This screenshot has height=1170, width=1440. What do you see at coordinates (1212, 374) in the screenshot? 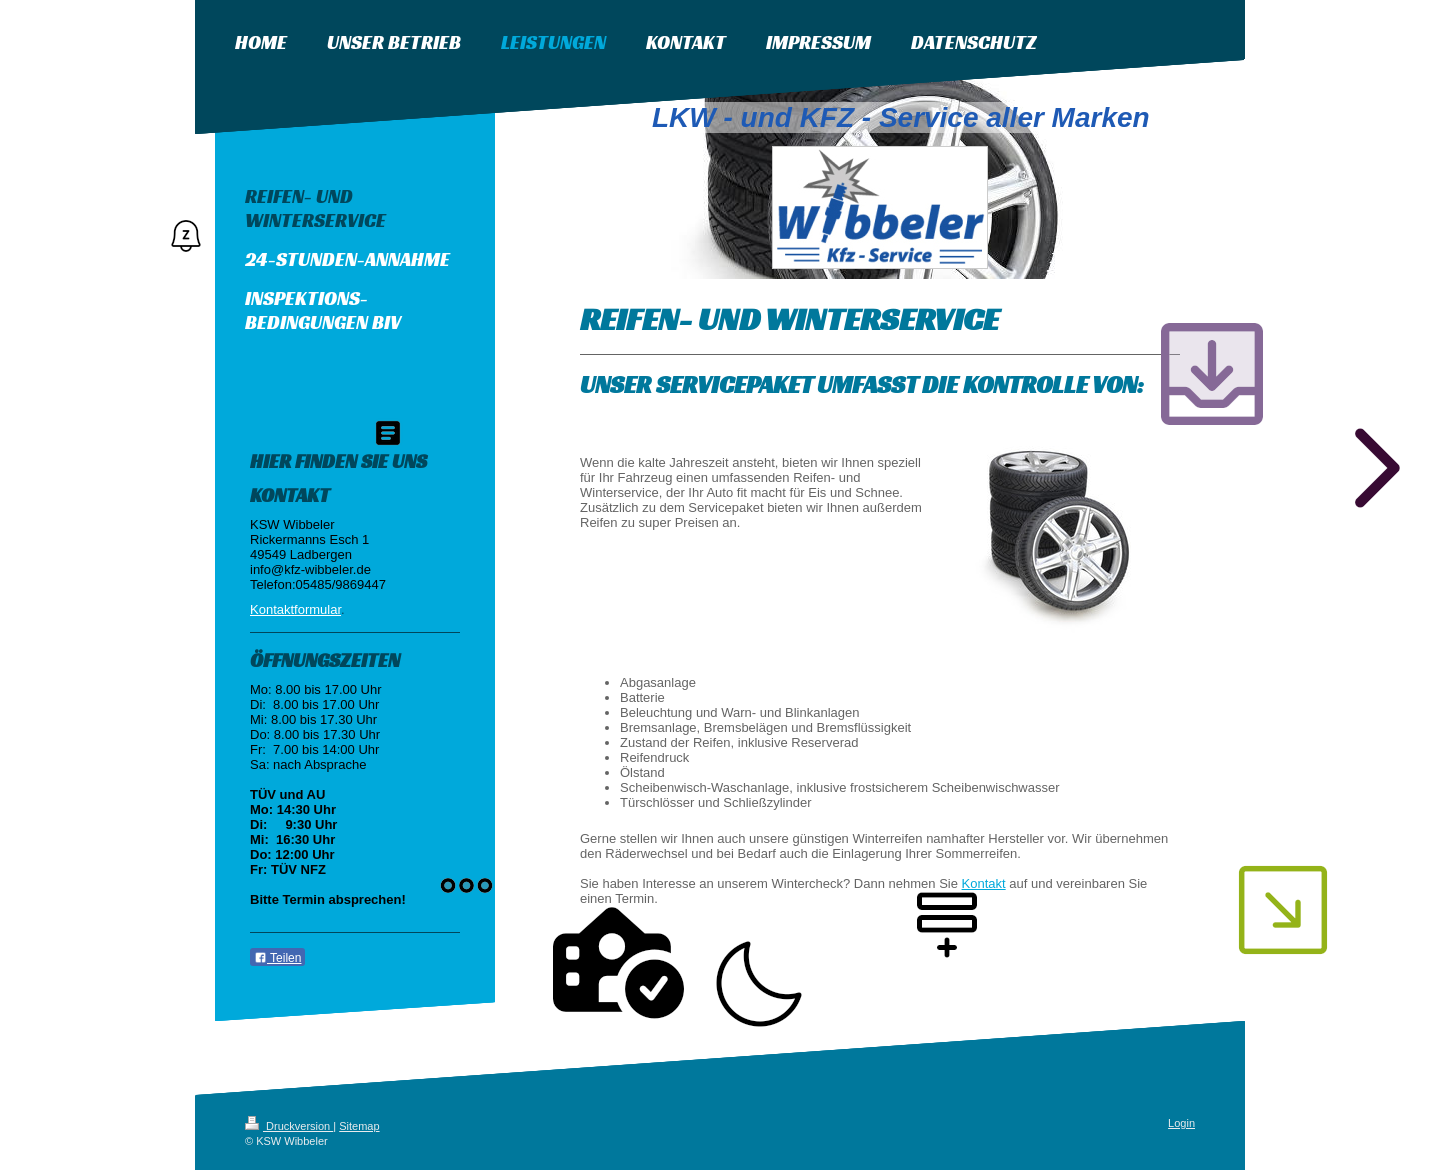
I see `download file to inbox or tray` at bounding box center [1212, 374].